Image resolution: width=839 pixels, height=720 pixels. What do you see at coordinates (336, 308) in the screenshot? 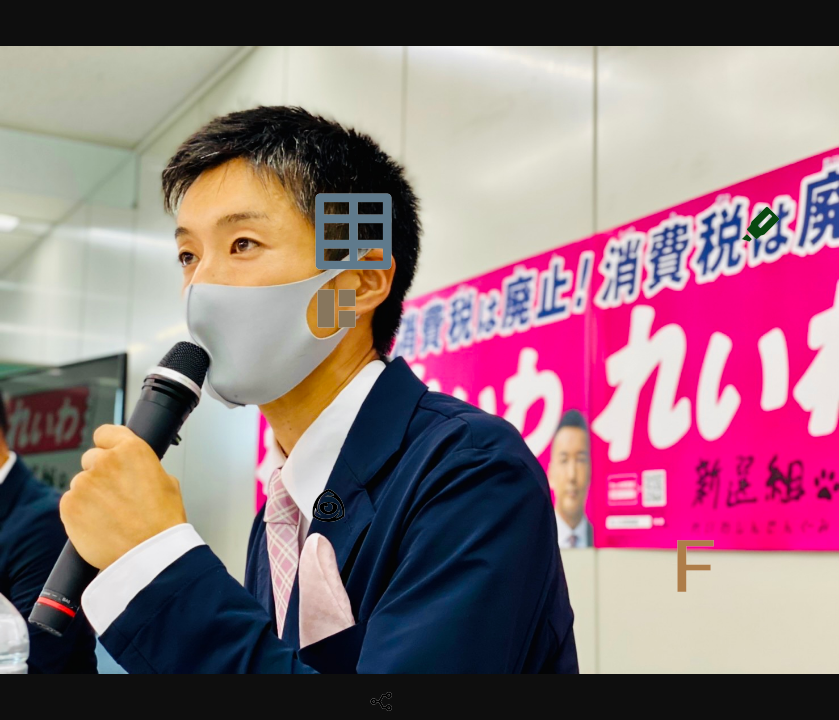
I see `switch to grid layout view` at bounding box center [336, 308].